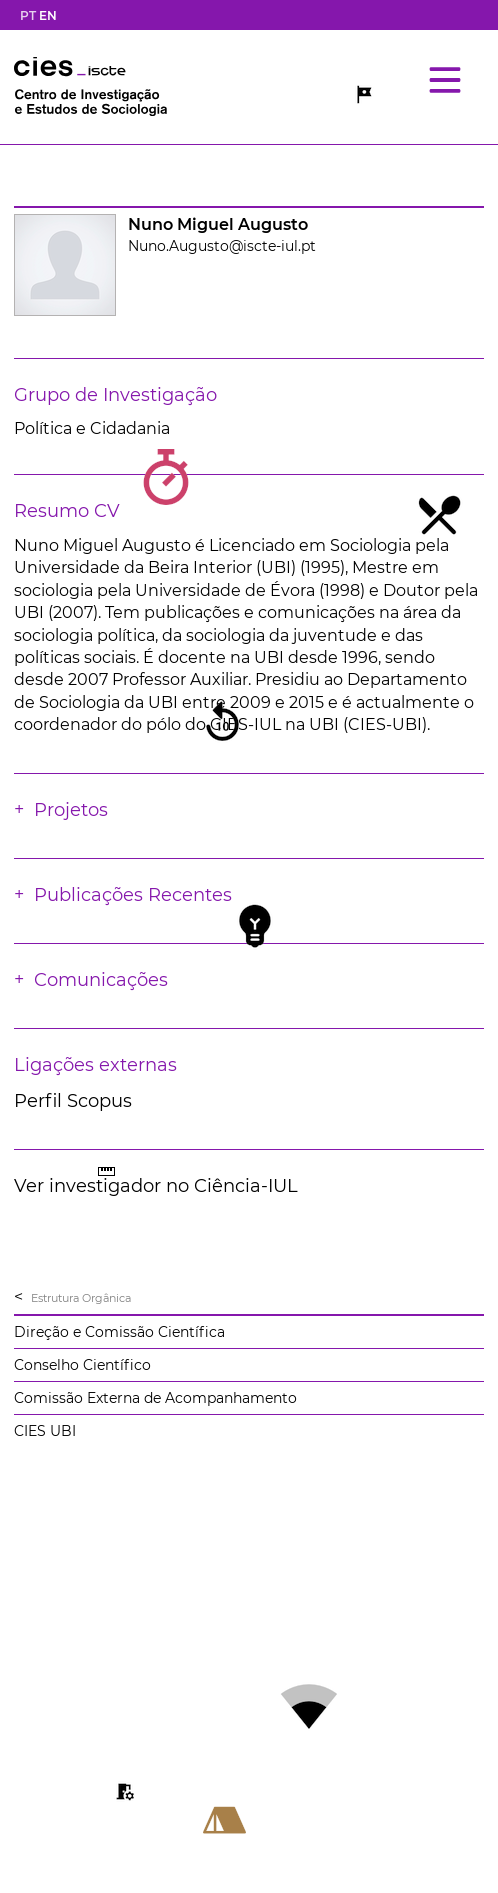  I want to click on access camping or outdoor activity features, so click(224, 1821).